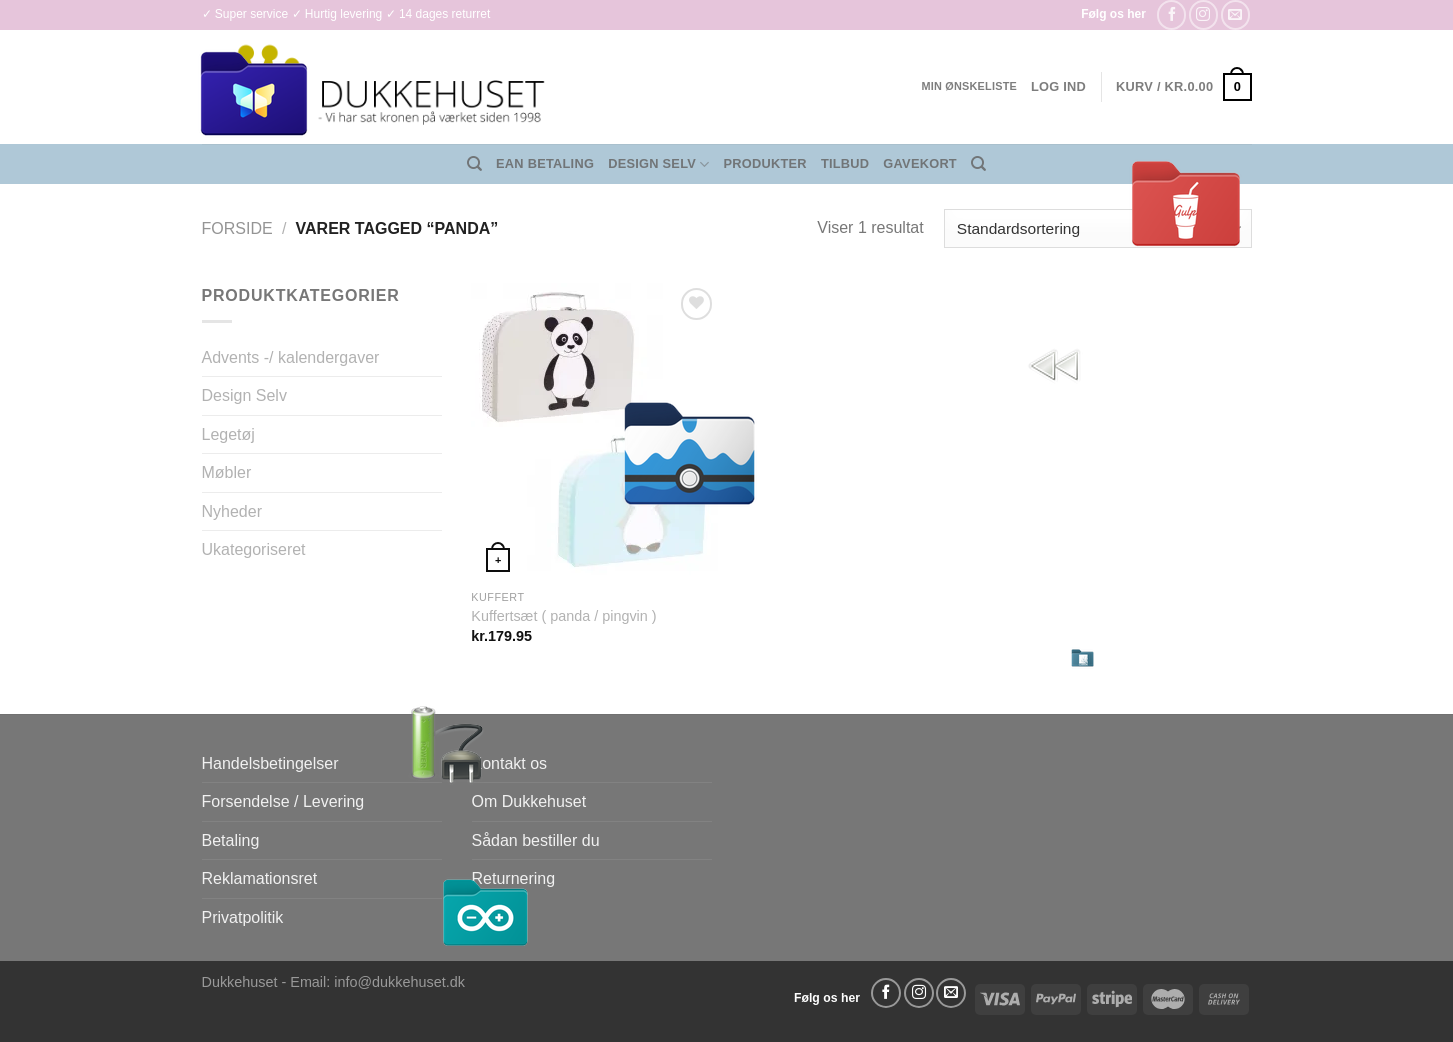  Describe the element at coordinates (689, 457) in the screenshot. I see `folder for pokémon dive ball themed content` at that location.